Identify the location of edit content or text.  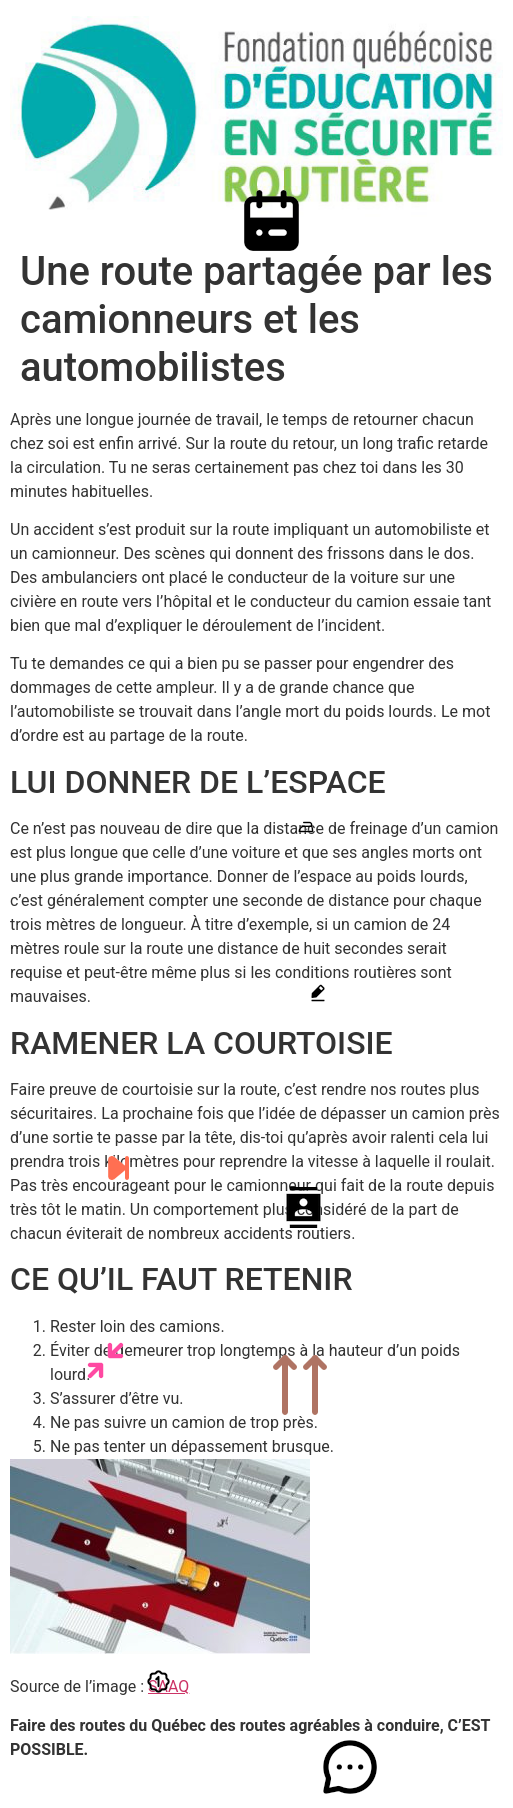
(318, 993).